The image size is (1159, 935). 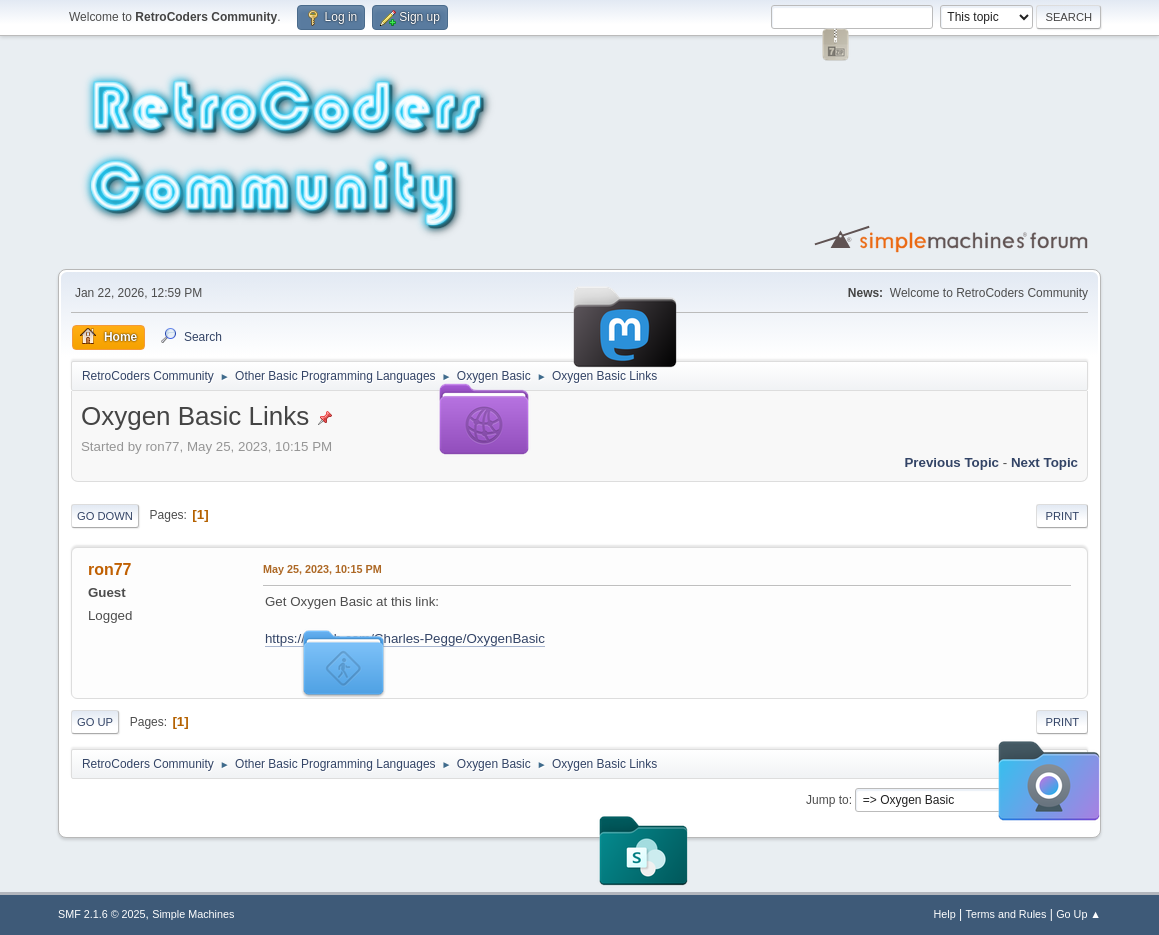 What do you see at coordinates (484, 419) in the screenshot?
I see `folder containing html or web development files` at bounding box center [484, 419].